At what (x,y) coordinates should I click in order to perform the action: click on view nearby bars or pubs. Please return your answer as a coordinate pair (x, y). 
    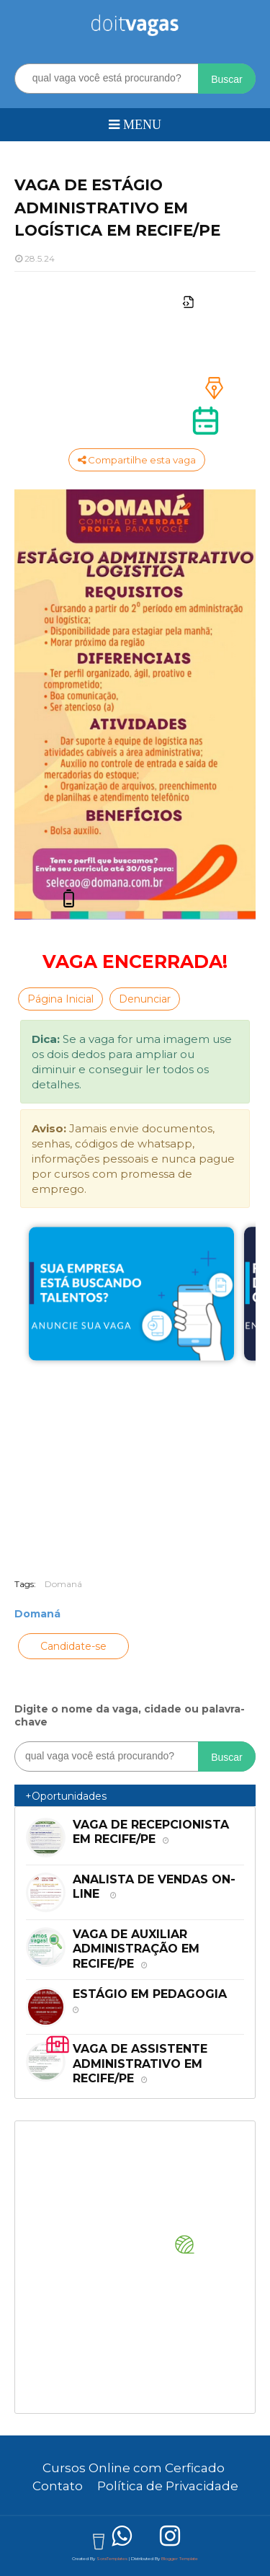
    Looking at the image, I should click on (99, 2541).